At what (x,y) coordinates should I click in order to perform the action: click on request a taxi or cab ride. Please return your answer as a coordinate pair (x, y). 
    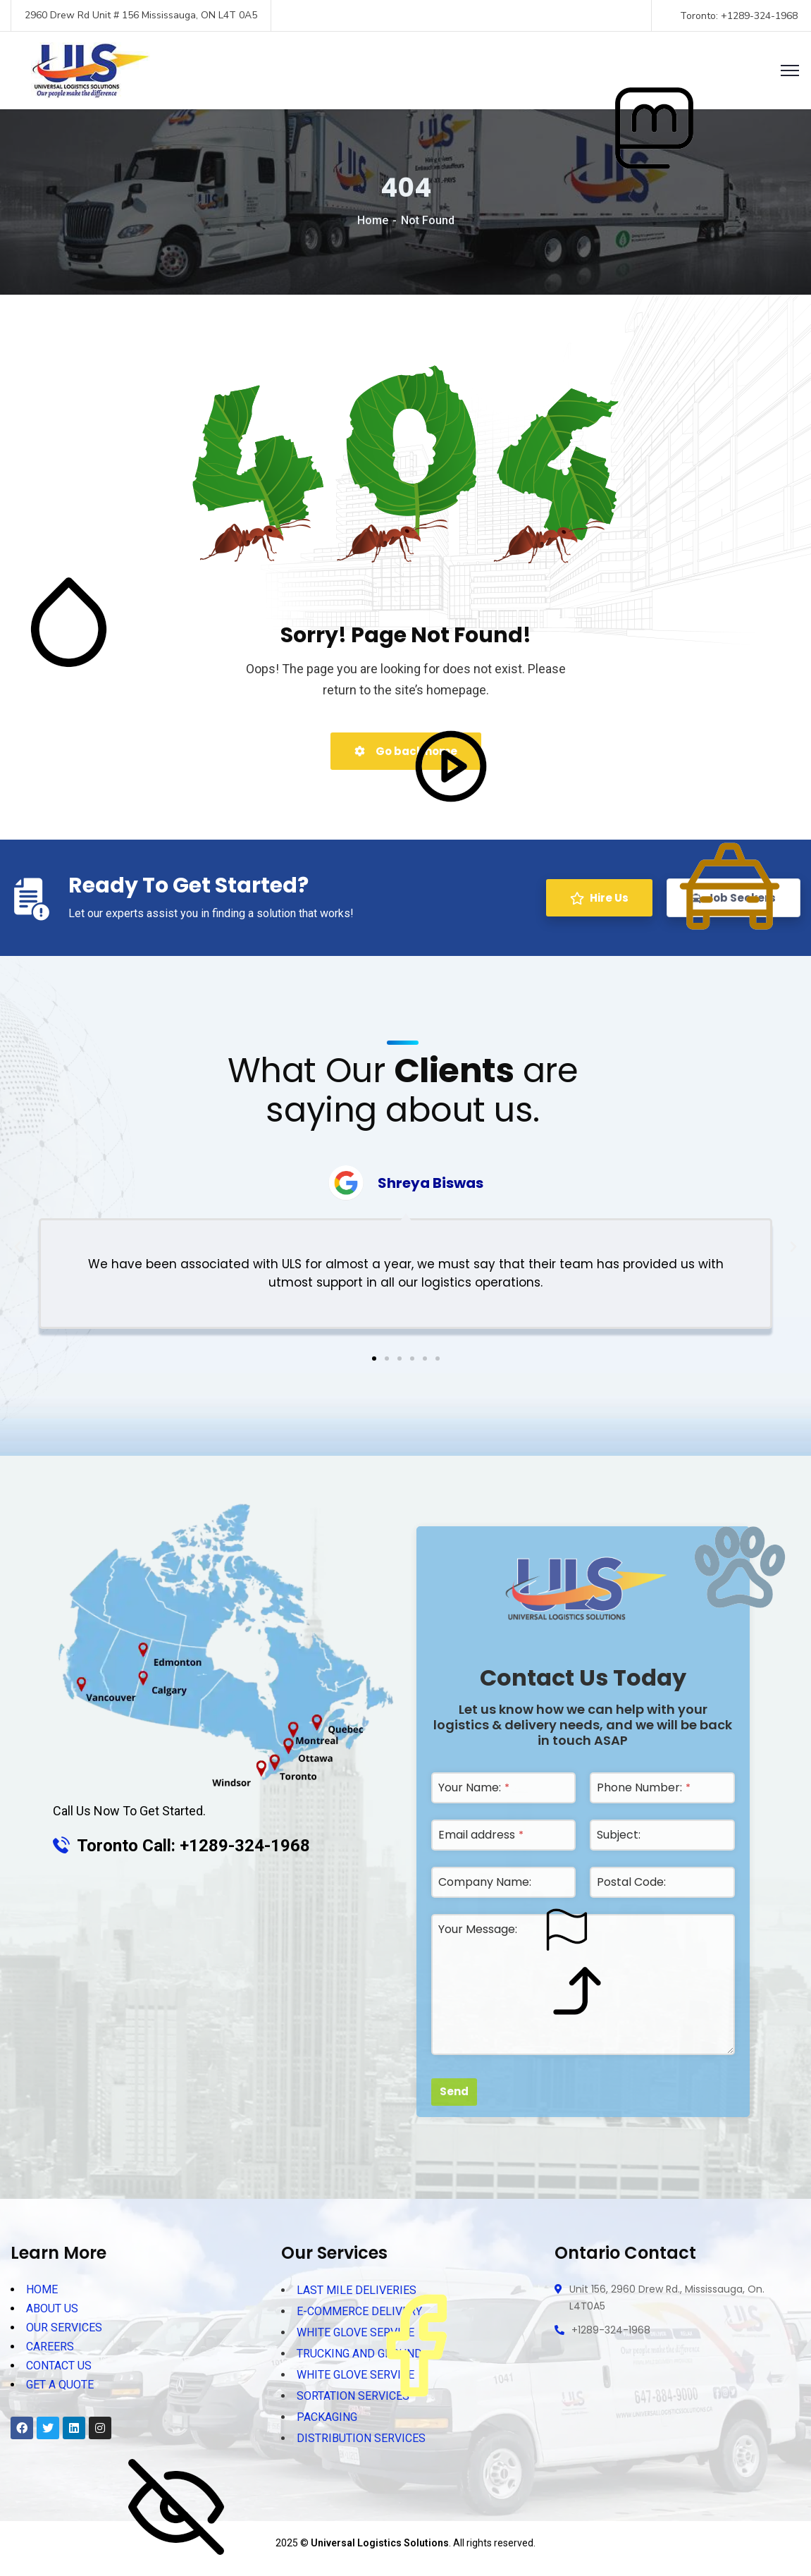
    Looking at the image, I should click on (729, 893).